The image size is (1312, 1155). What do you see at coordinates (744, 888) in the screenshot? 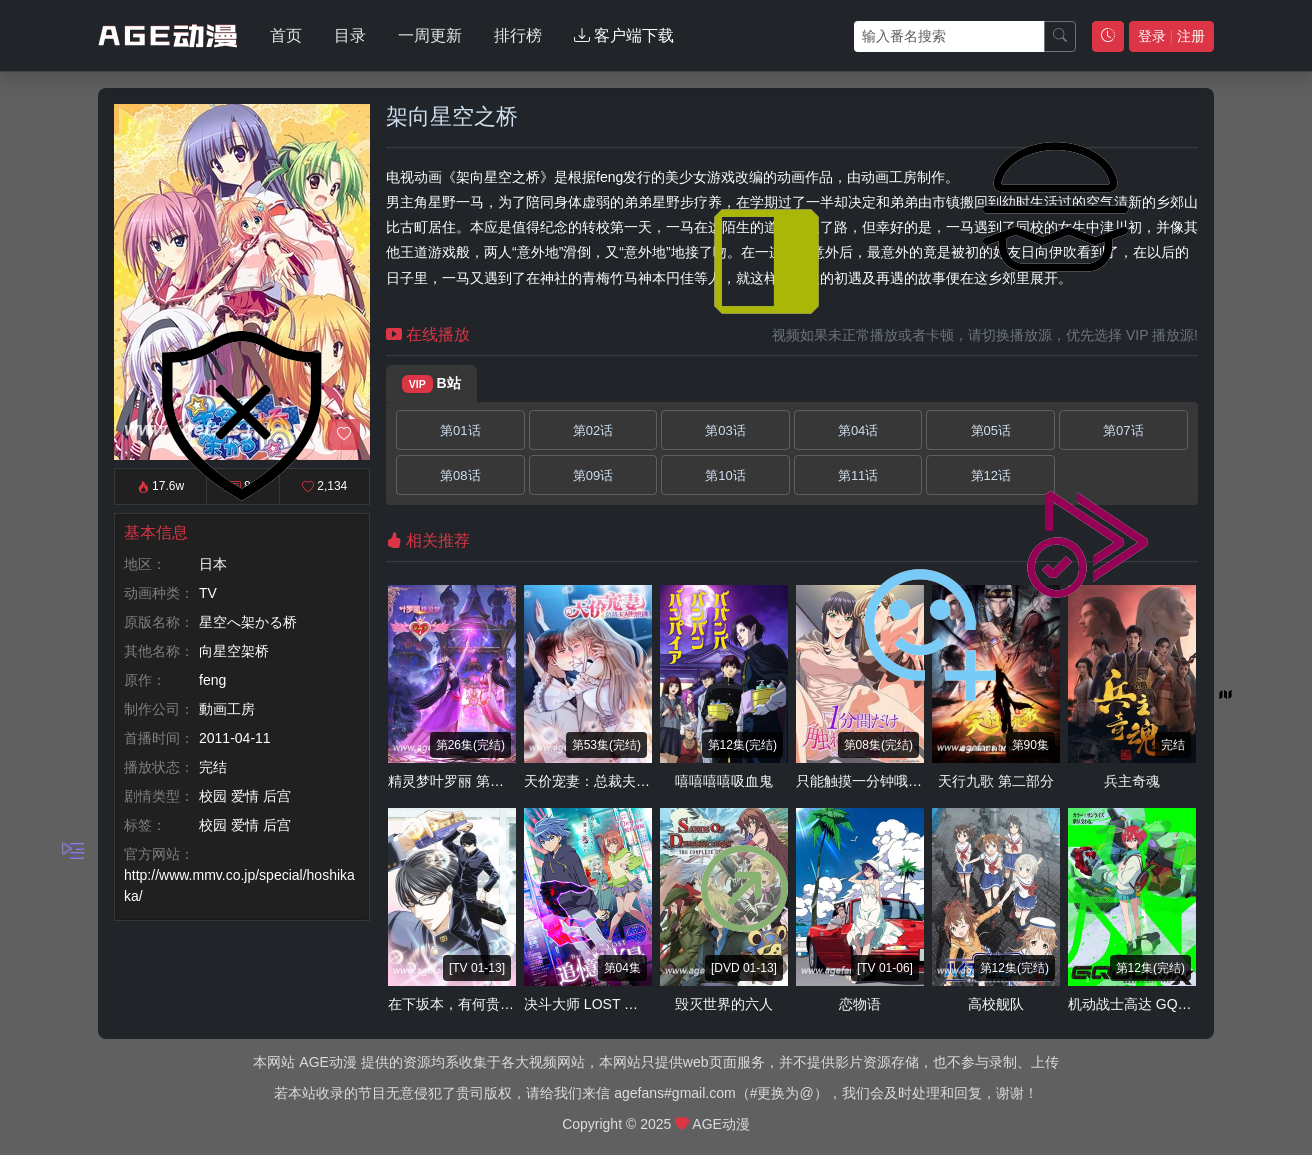
I see `open link in new tab or external window` at bounding box center [744, 888].